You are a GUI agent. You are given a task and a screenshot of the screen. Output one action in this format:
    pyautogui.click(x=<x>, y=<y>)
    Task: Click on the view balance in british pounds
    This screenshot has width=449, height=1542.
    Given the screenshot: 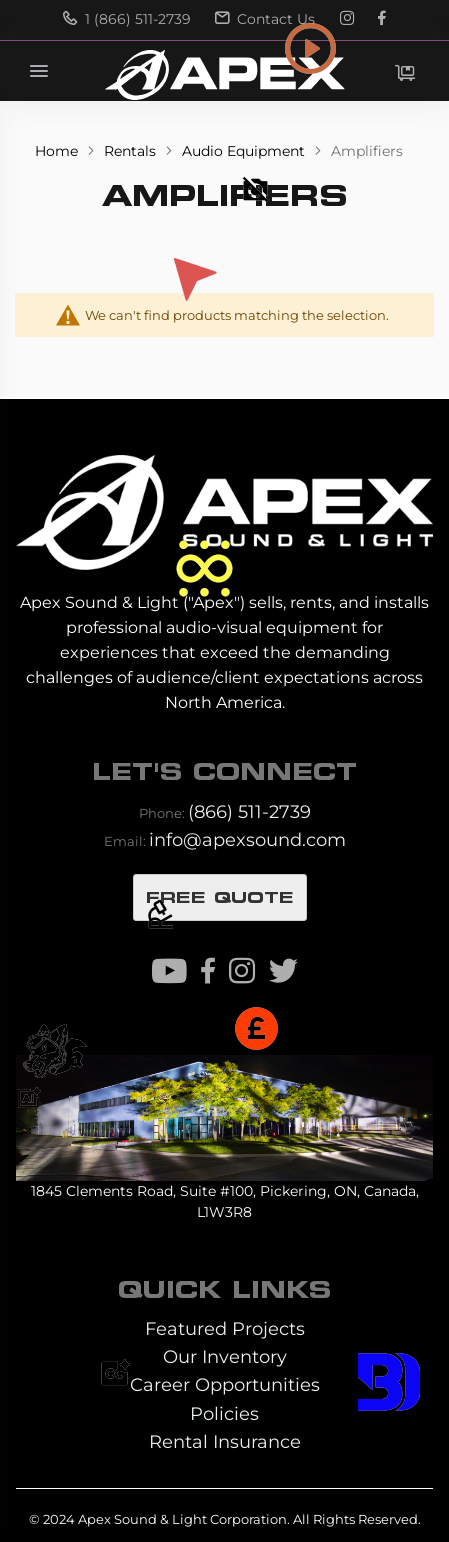 What is the action you would take?
    pyautogui.click(x=256, y=1028)
    